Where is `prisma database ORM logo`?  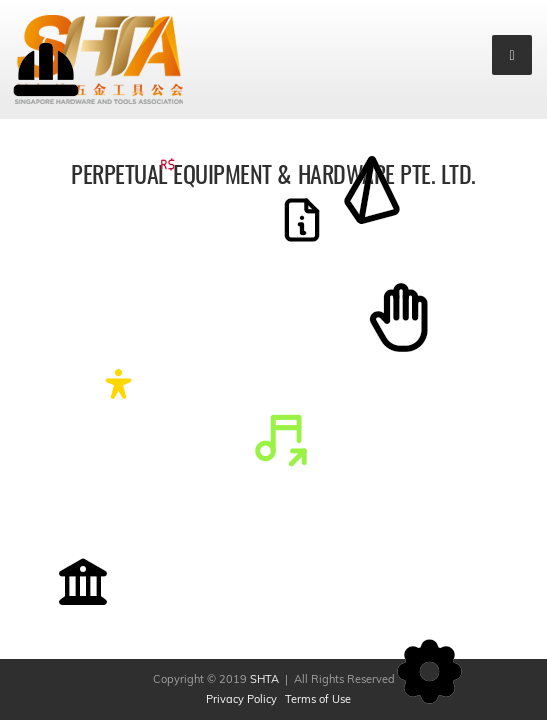
prisma database ORM logo is located at coordinates (372, 190).